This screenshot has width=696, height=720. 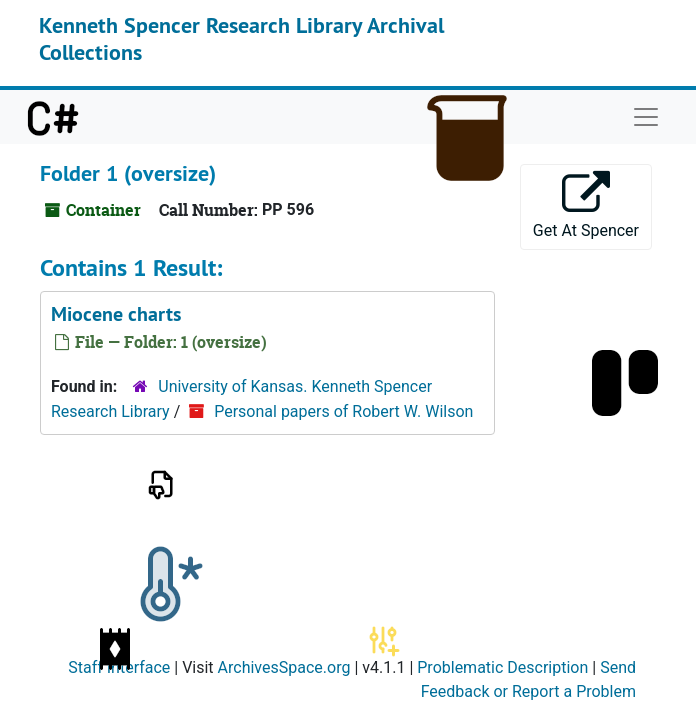 What do you see at coordinates (115, 649) in the screenshot?
I see `view or manage rug products in a home decor app` at bounding box center [115, 649].